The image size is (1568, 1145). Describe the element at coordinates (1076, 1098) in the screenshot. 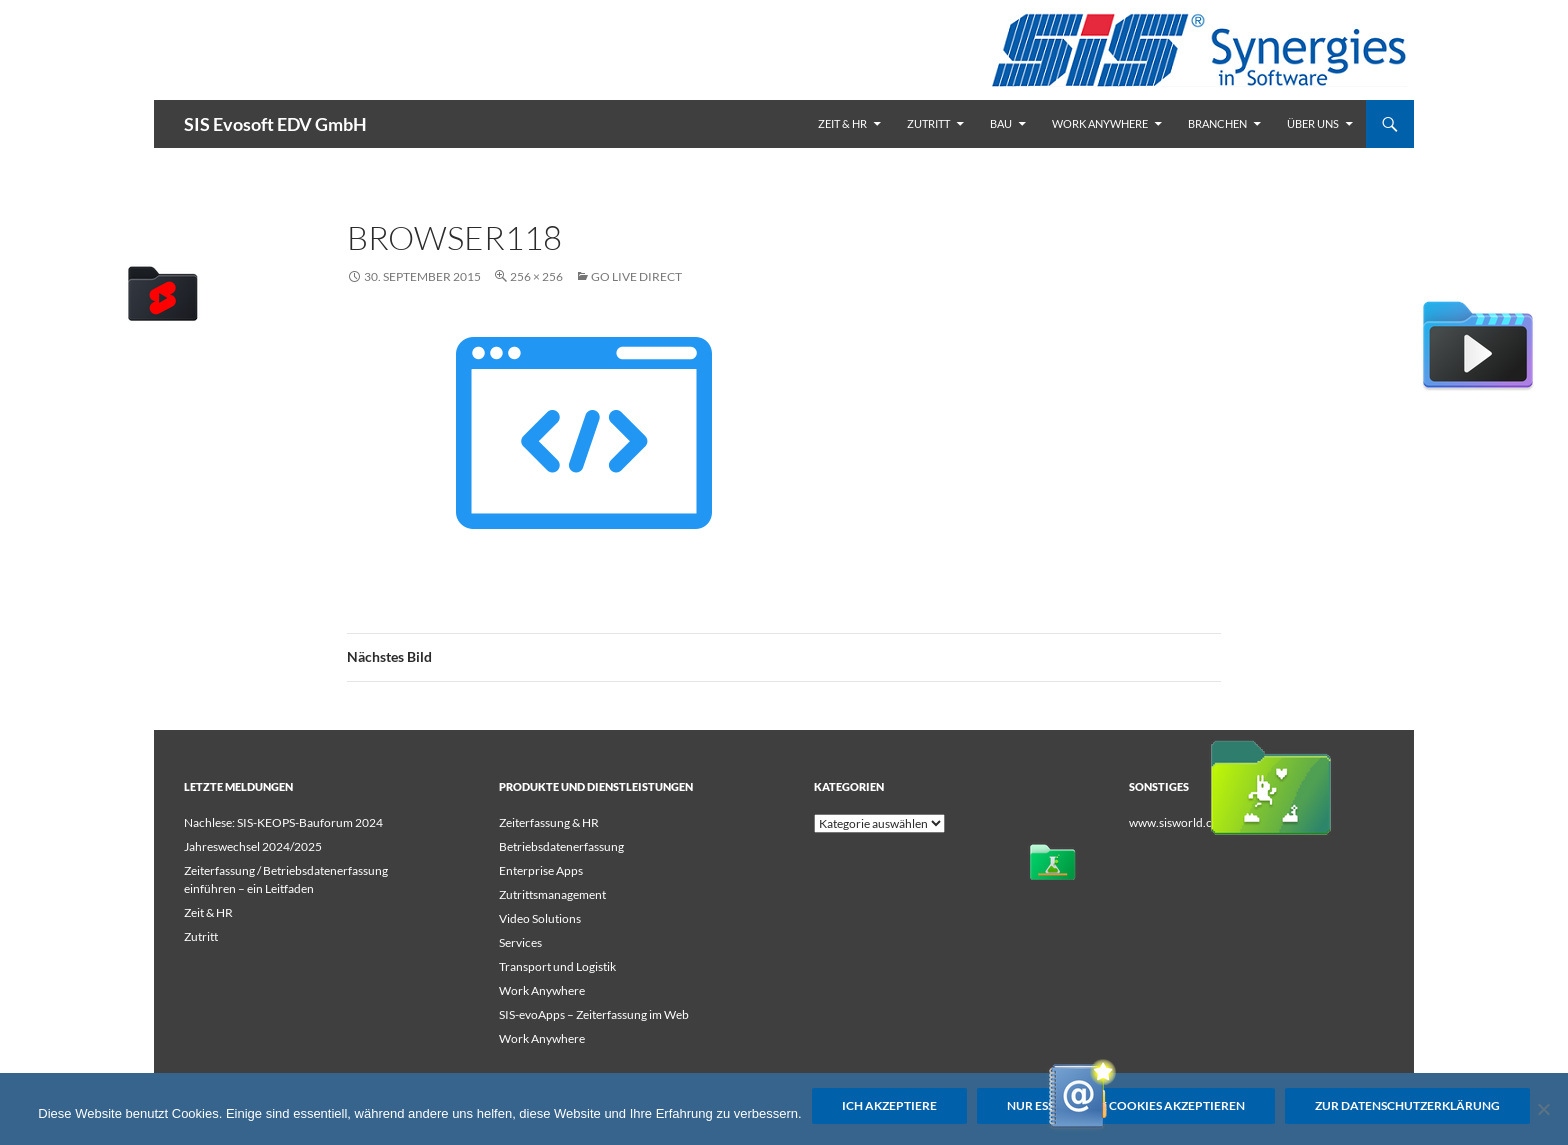

I see `create a new contact in address book` at that location.